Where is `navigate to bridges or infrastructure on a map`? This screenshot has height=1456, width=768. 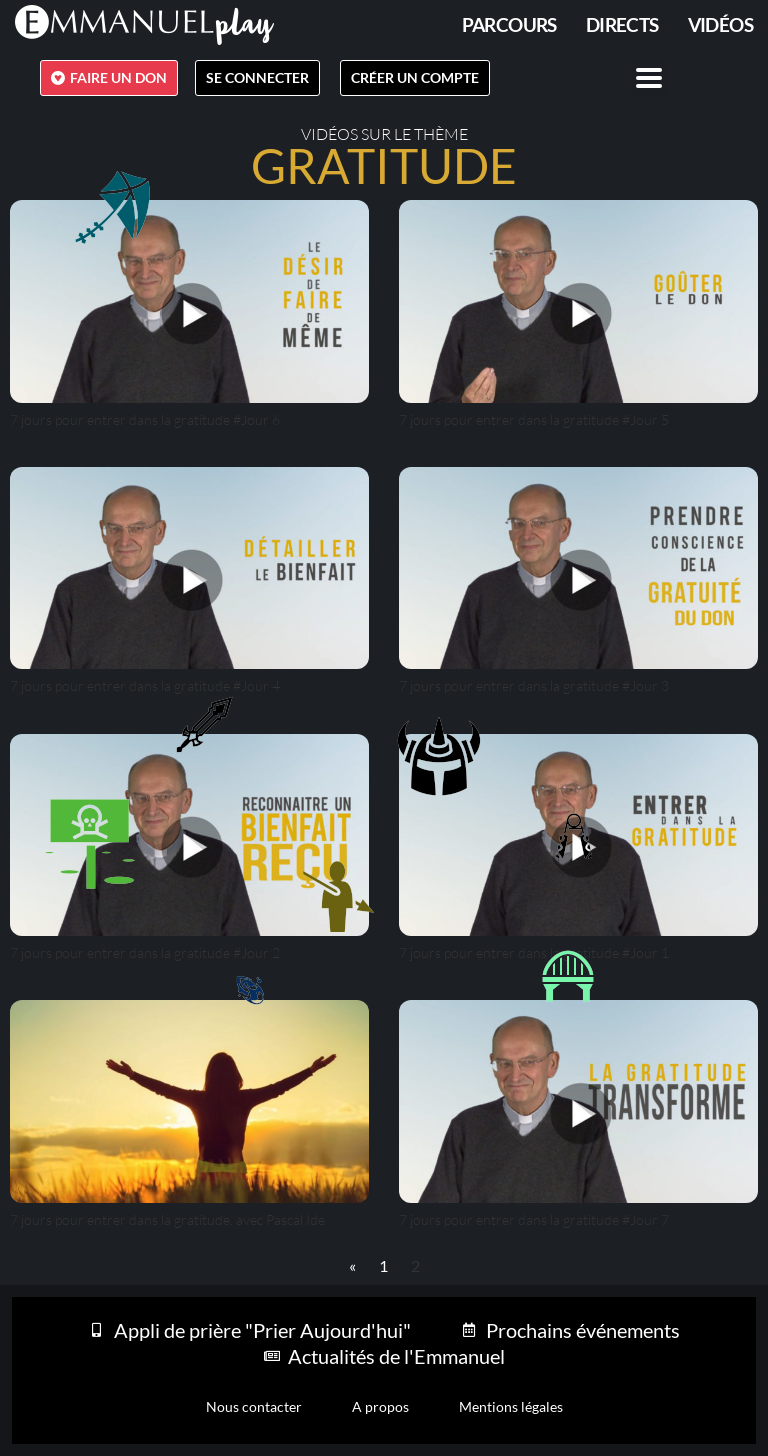
navigate to bridges or infrastructure on a map is located at coordinates (568, 976).